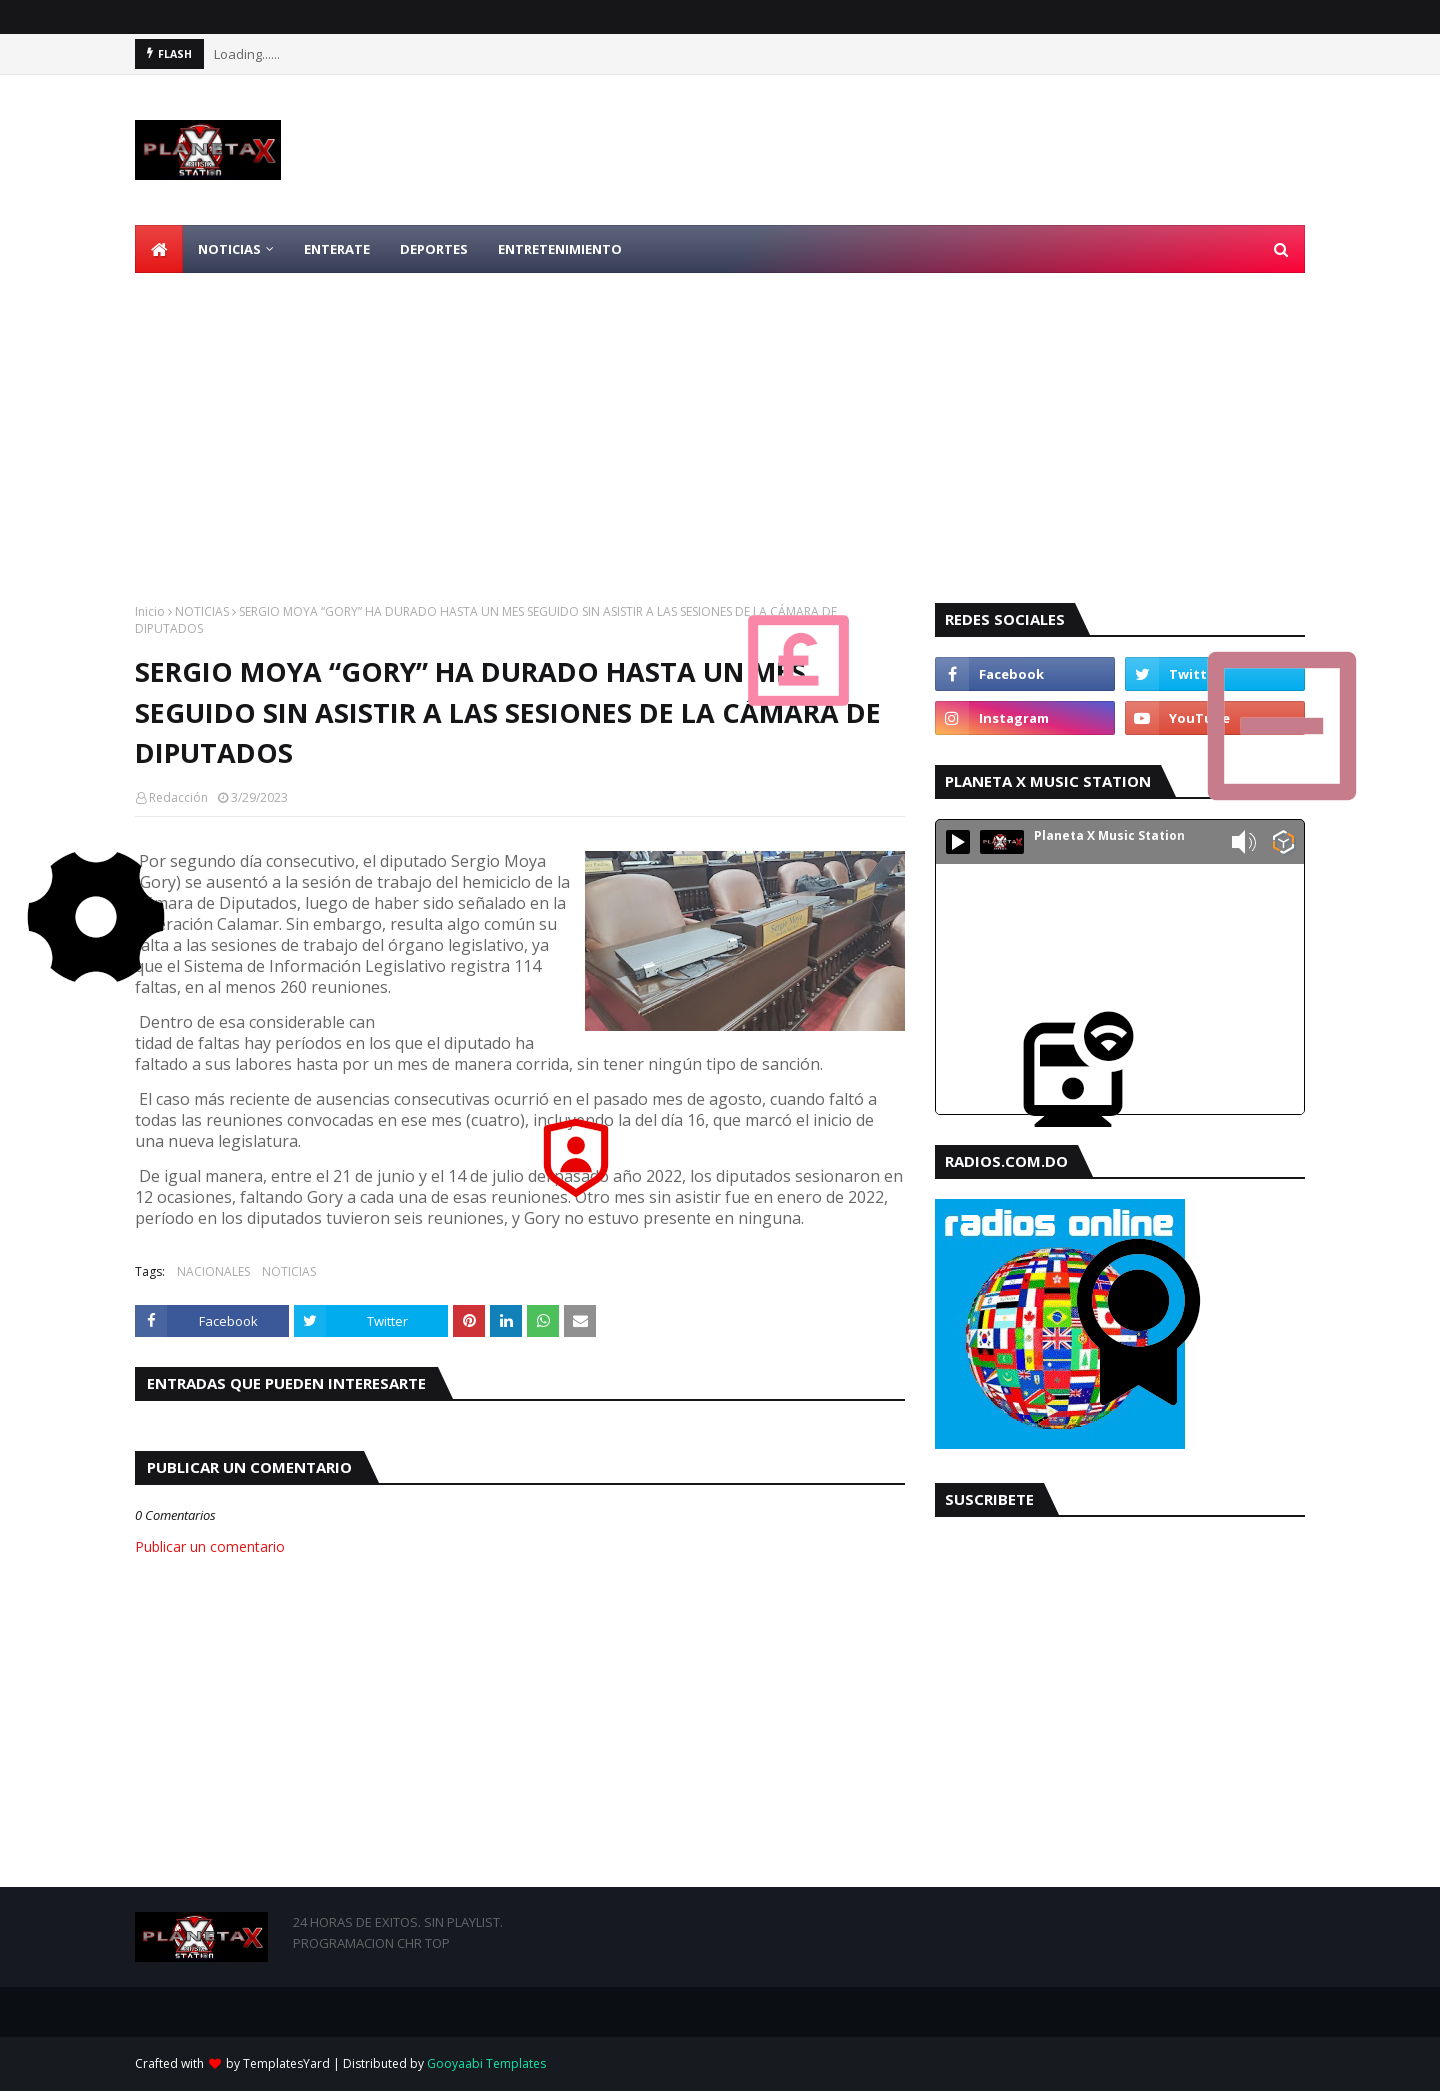 The image size is (1440, 2091). I want to click on open settings menu, so click(96, 917).